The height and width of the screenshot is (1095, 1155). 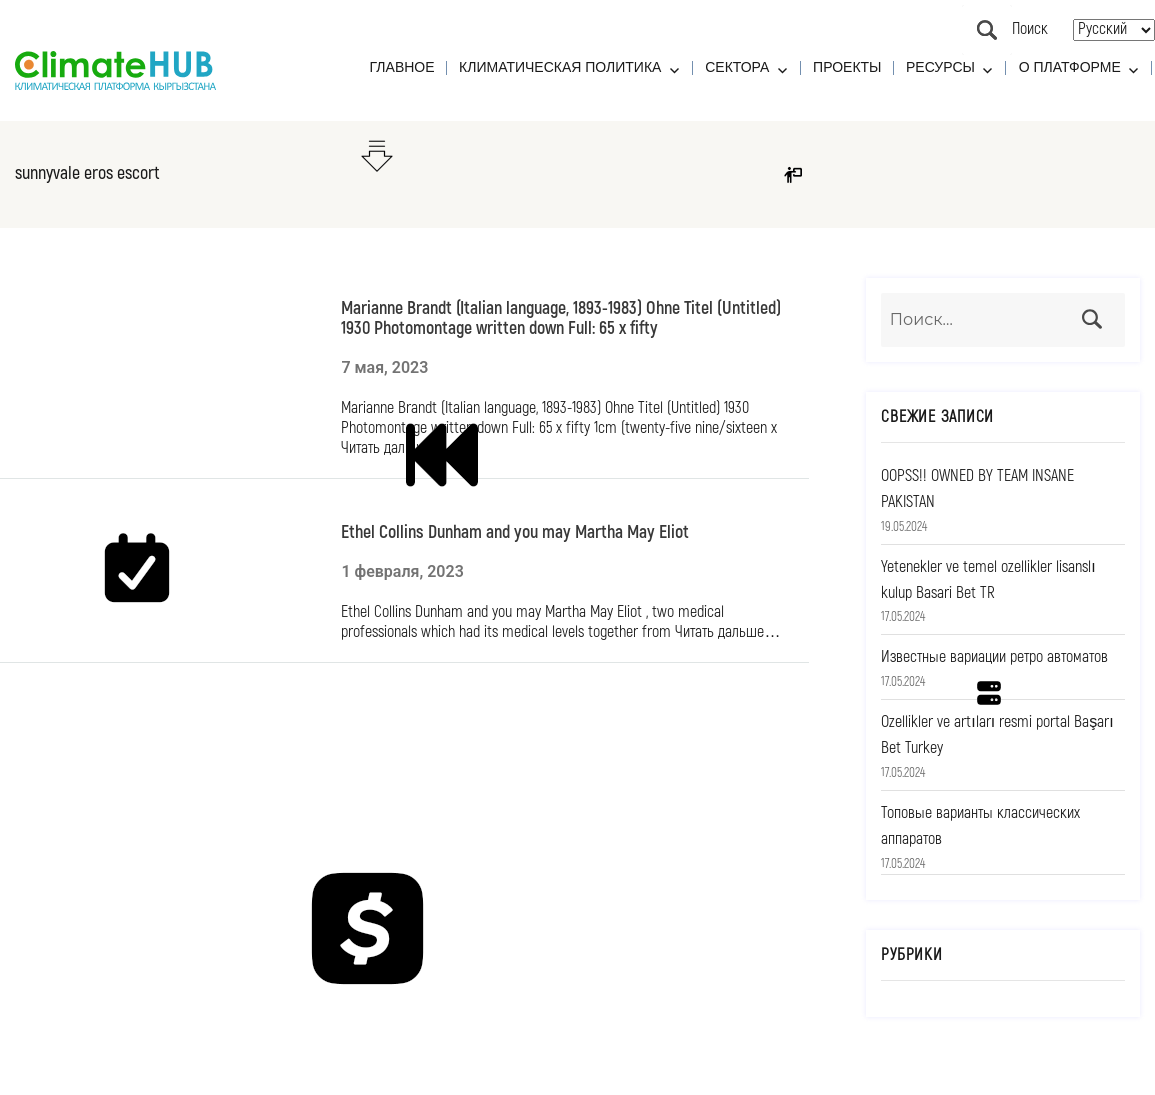 What do you see at coordinates (377, 155) in the screenshot?
I see `download file or content` at bounding box center [377, 155].